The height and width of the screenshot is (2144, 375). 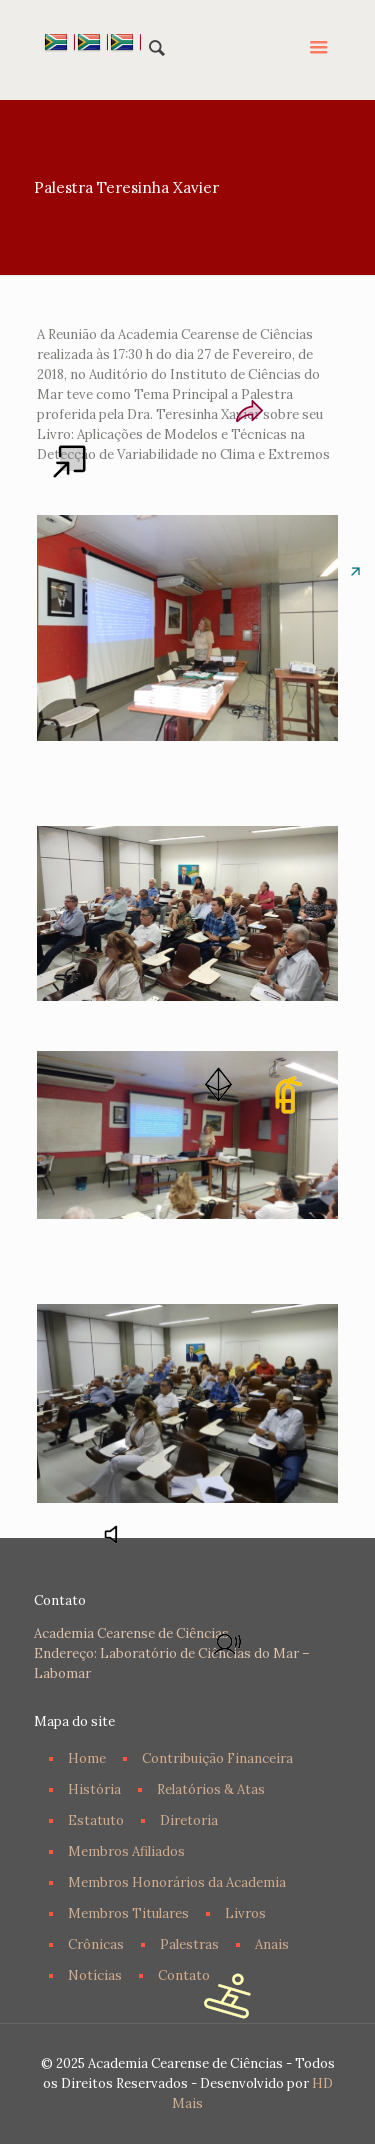 I want to click on user is speaking or broadcasting audio, so click(x=227, y=1644).